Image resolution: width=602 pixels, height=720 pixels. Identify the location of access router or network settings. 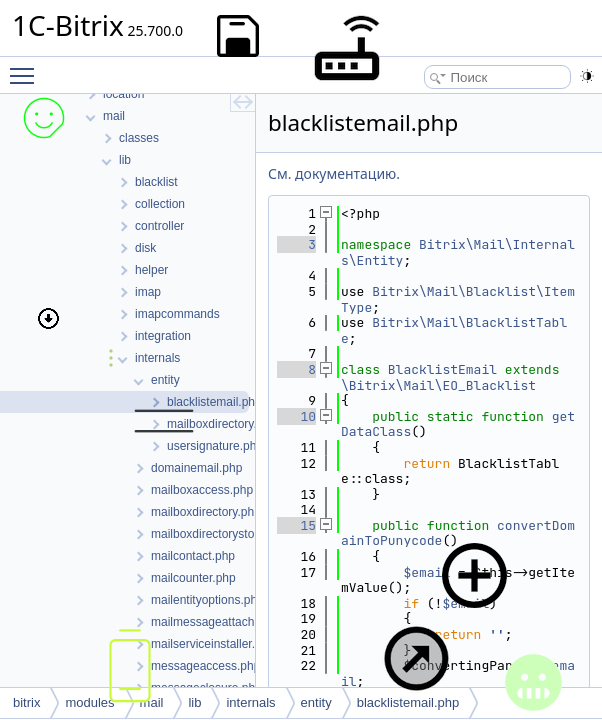
(347, 48).